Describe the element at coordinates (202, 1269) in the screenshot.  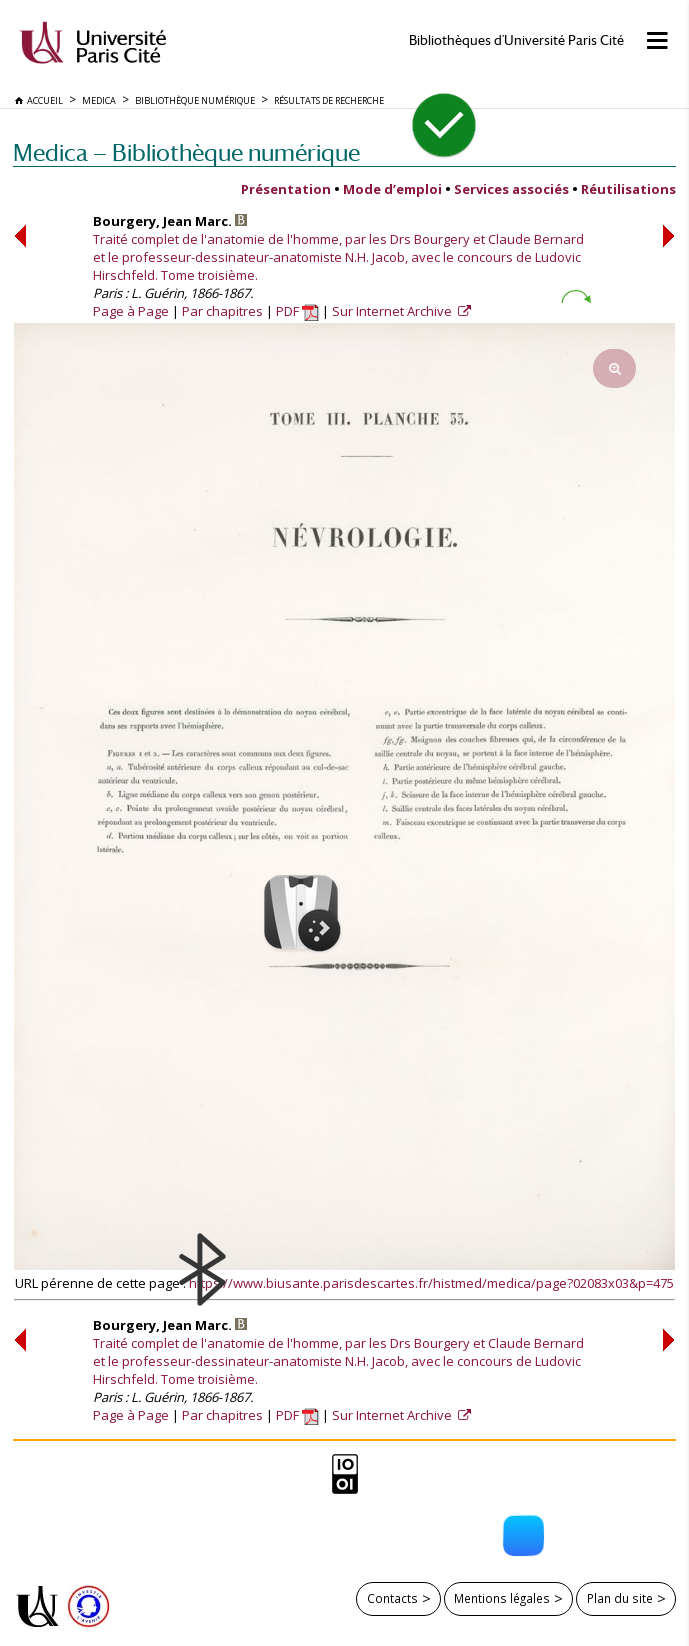
I see `access bluetooth settings` at that location.